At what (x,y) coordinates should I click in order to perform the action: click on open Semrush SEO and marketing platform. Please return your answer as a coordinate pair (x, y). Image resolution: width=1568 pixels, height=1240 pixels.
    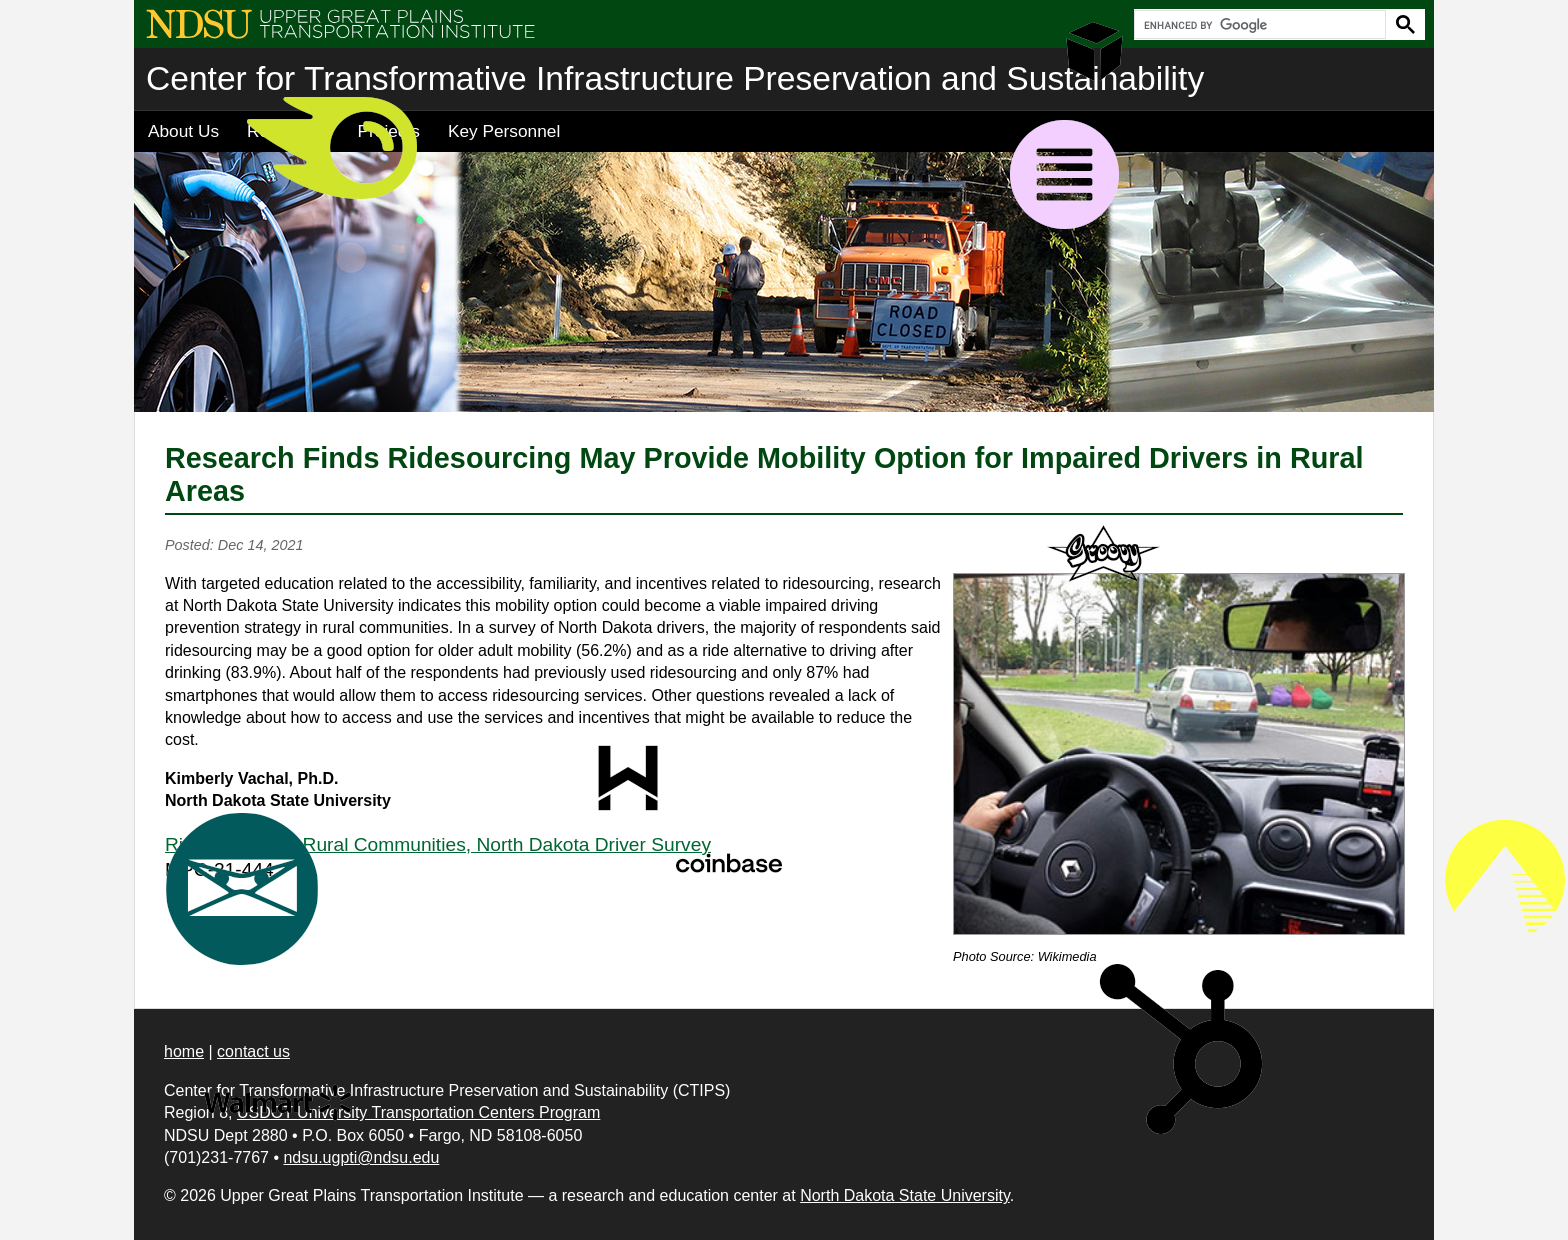
    Looking at the image, I should click on (332, 148).